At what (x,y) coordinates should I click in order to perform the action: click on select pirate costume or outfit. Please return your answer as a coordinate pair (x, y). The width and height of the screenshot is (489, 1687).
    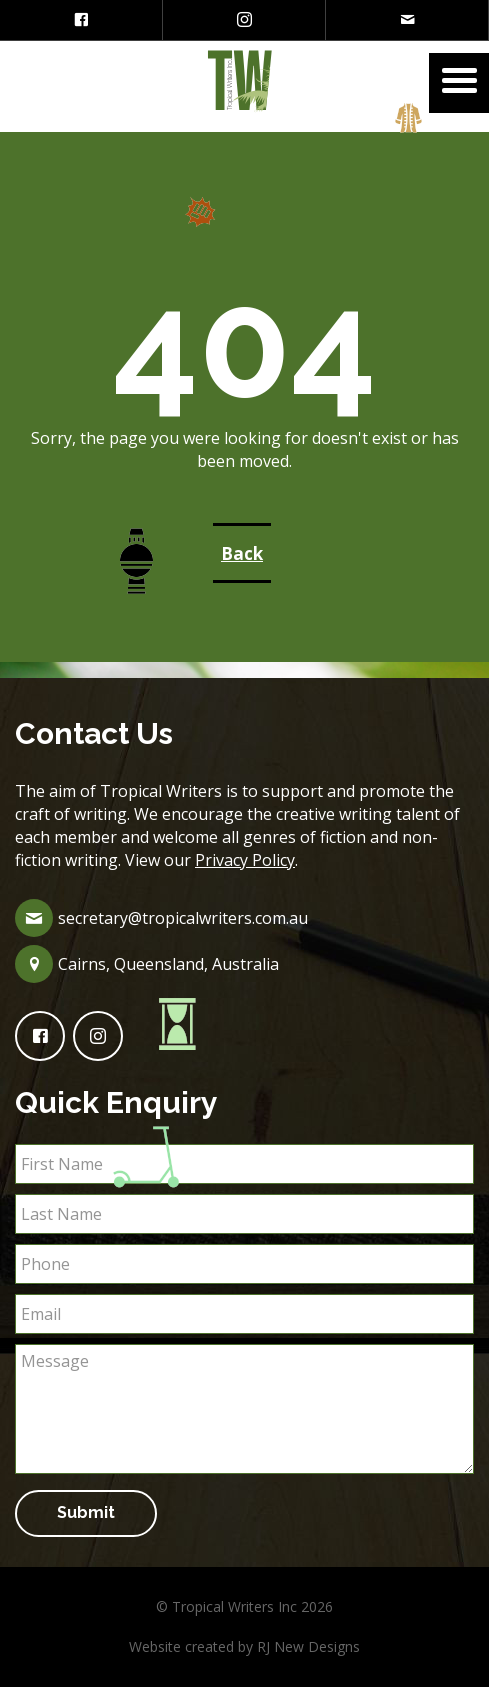
    Looking at the image, I should click on (408, 117).